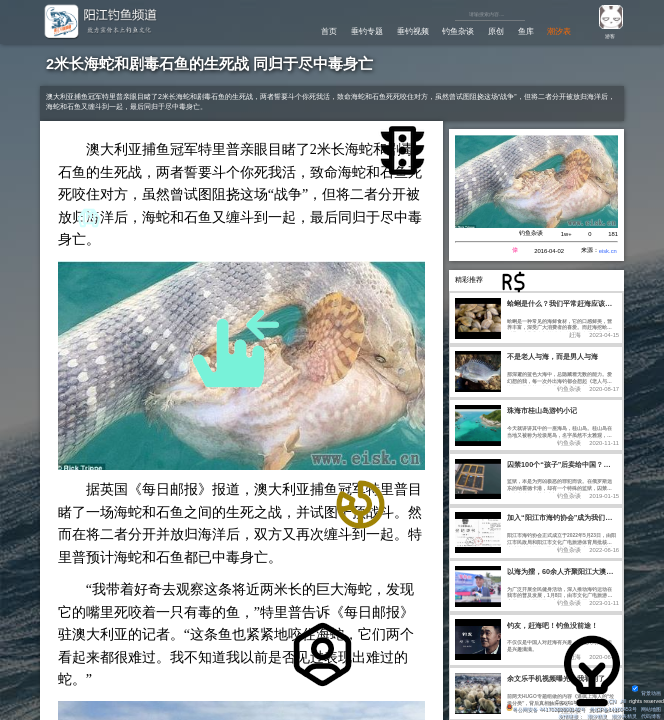 Image resolution: width=664 pixels, height=720 pixels. What do you see at coordinates (231, 351) in the screenshot?
I see `swipe left to navigate or dismiss` at bounding box center [231, 351].